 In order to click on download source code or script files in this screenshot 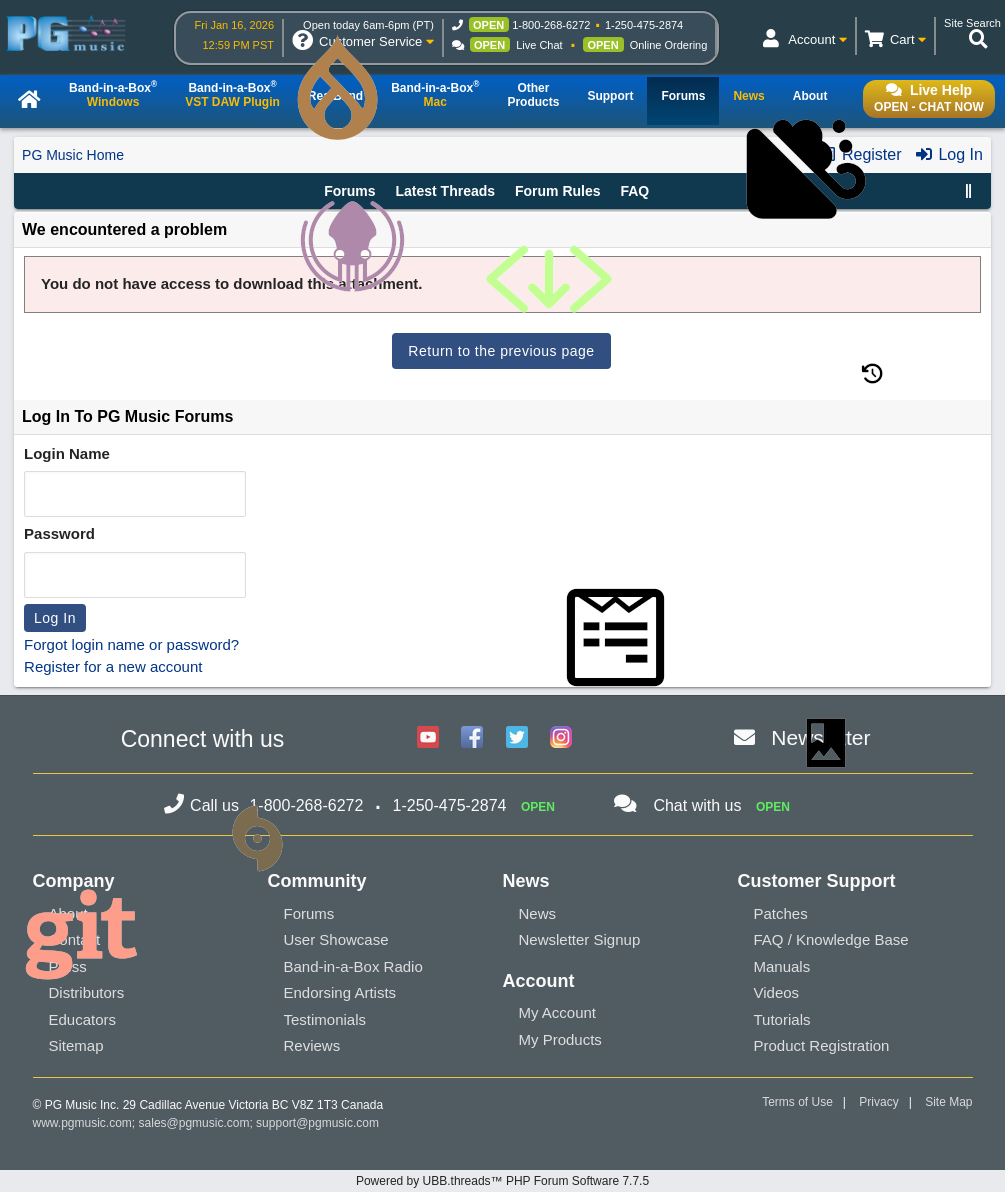, I will do `click(549, 279)`.